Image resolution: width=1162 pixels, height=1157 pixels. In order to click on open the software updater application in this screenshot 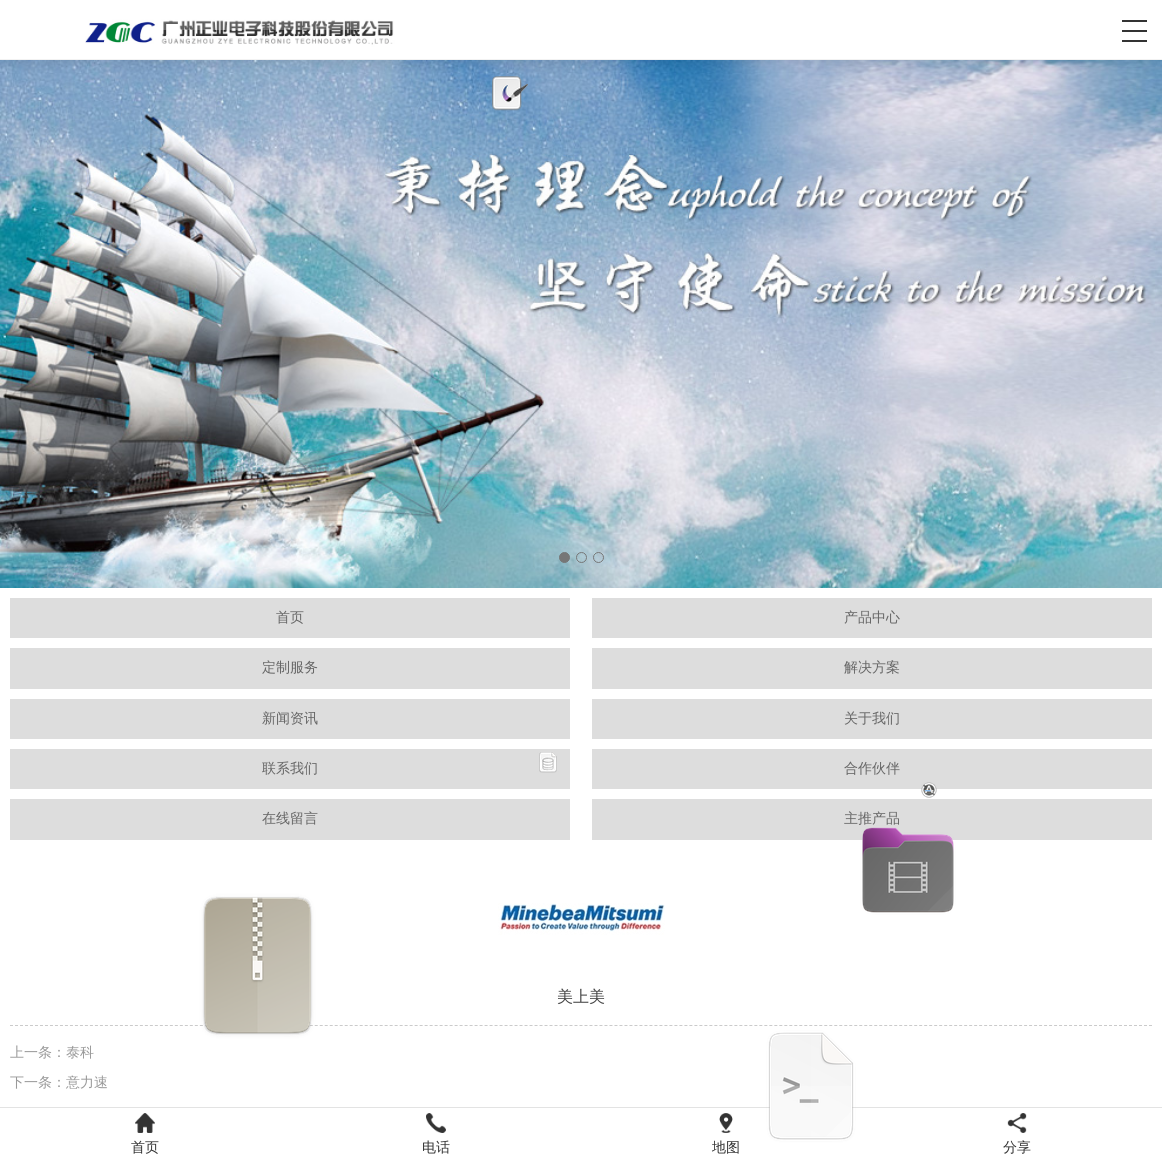, I will do `click(929, 790)`.